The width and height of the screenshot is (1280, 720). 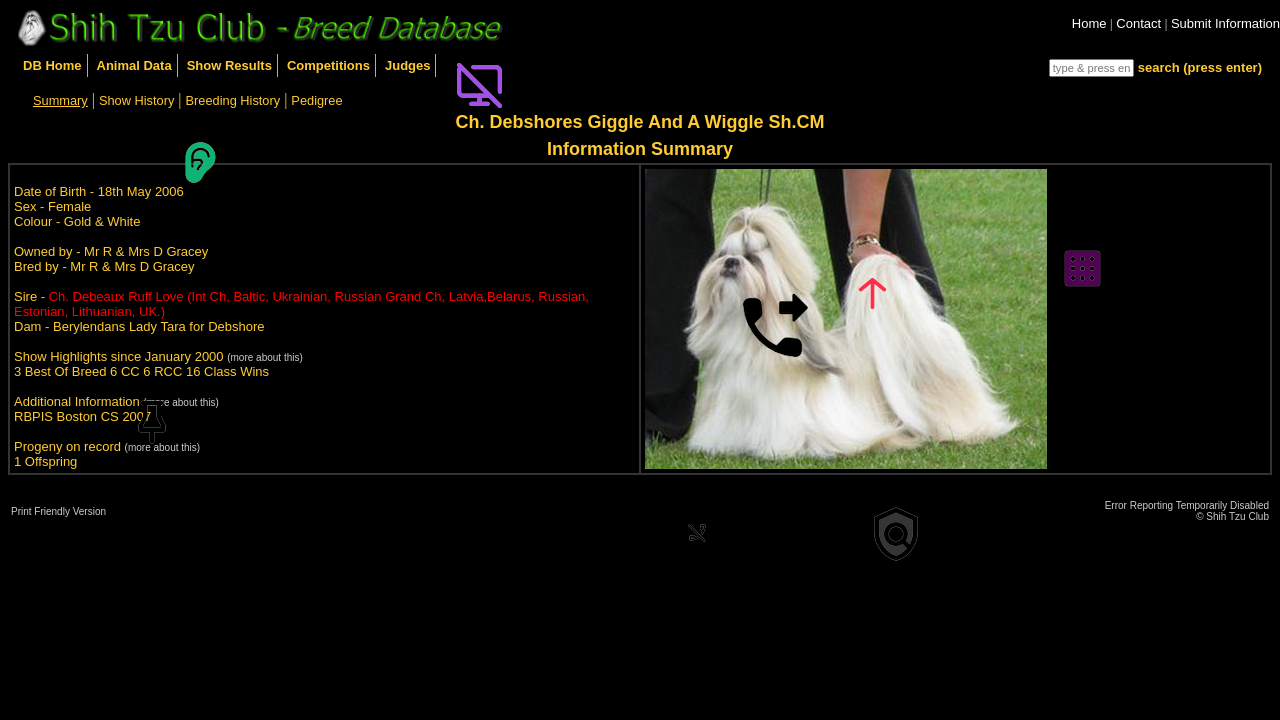 What do you see at coordinates (872, 293) in the screenshot?
I see `scroll to top of page` at bounding box center [872, 293].